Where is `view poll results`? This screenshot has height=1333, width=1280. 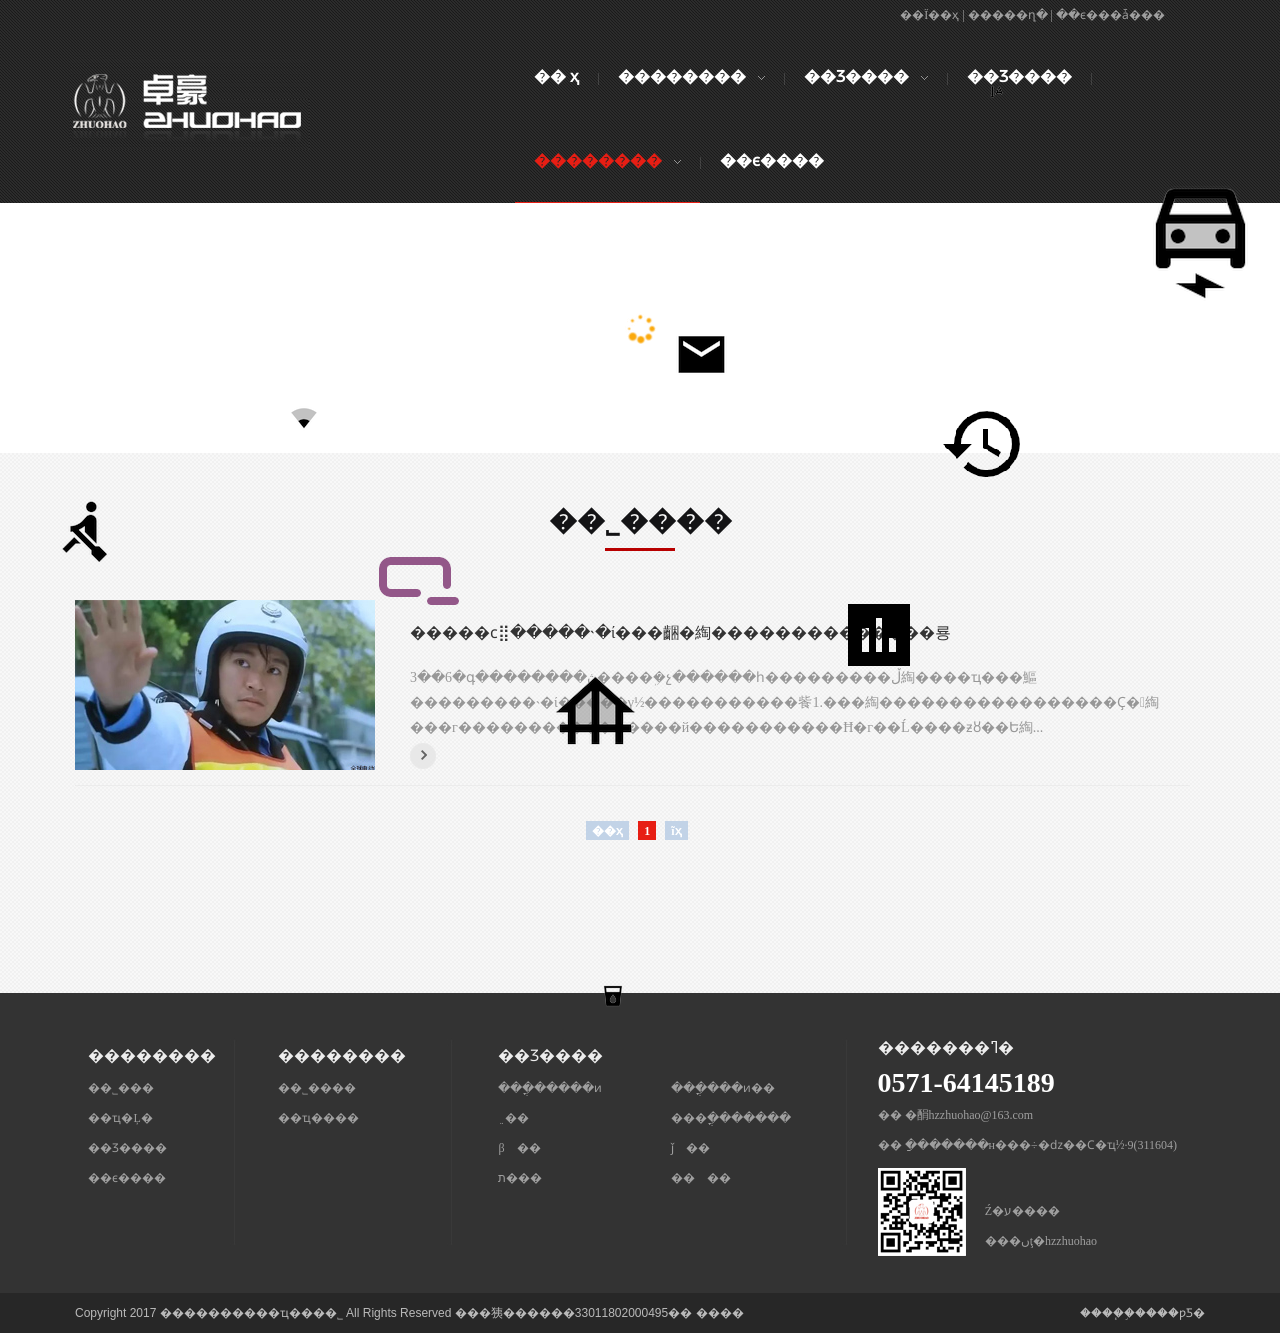
view poll results is located at coordinates (879, 635).